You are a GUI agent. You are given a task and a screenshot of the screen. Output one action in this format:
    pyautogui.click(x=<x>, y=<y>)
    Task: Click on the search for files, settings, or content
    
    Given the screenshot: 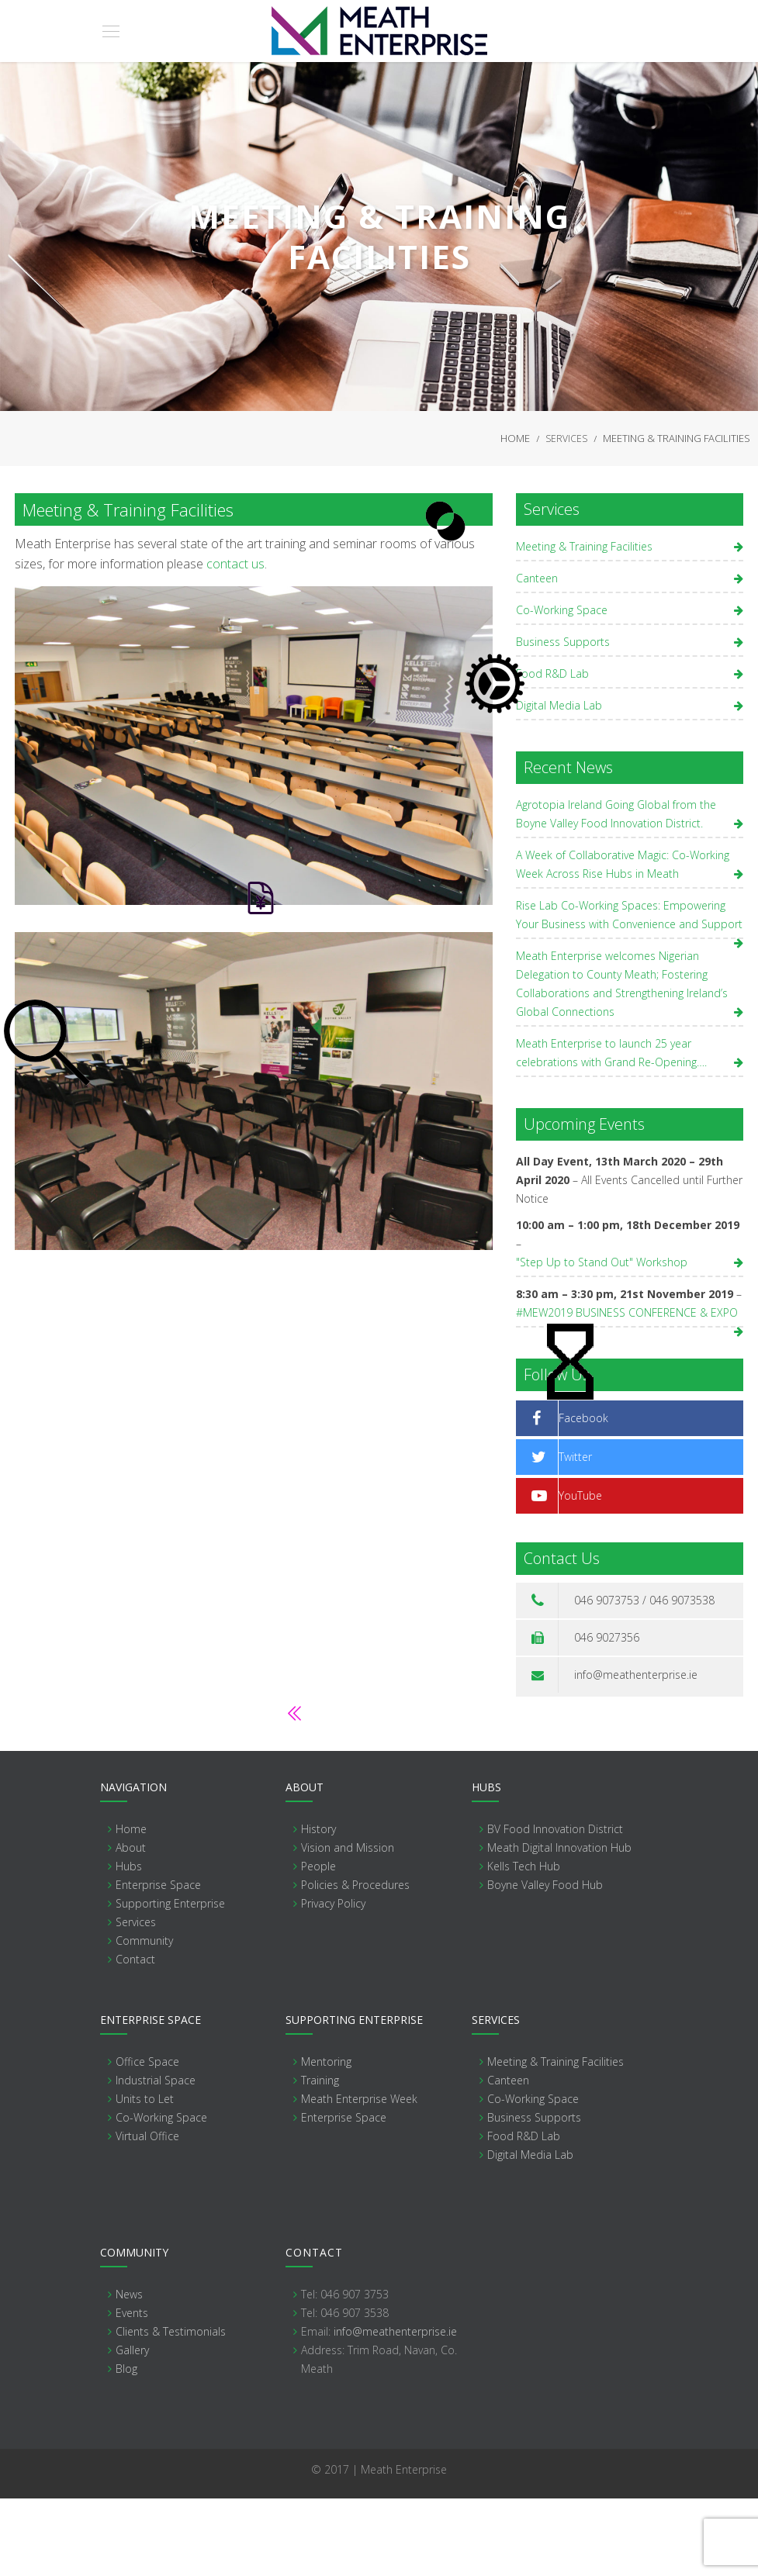 What is the action you would take?
    pyautogui.click(x=47, y=1042)
    